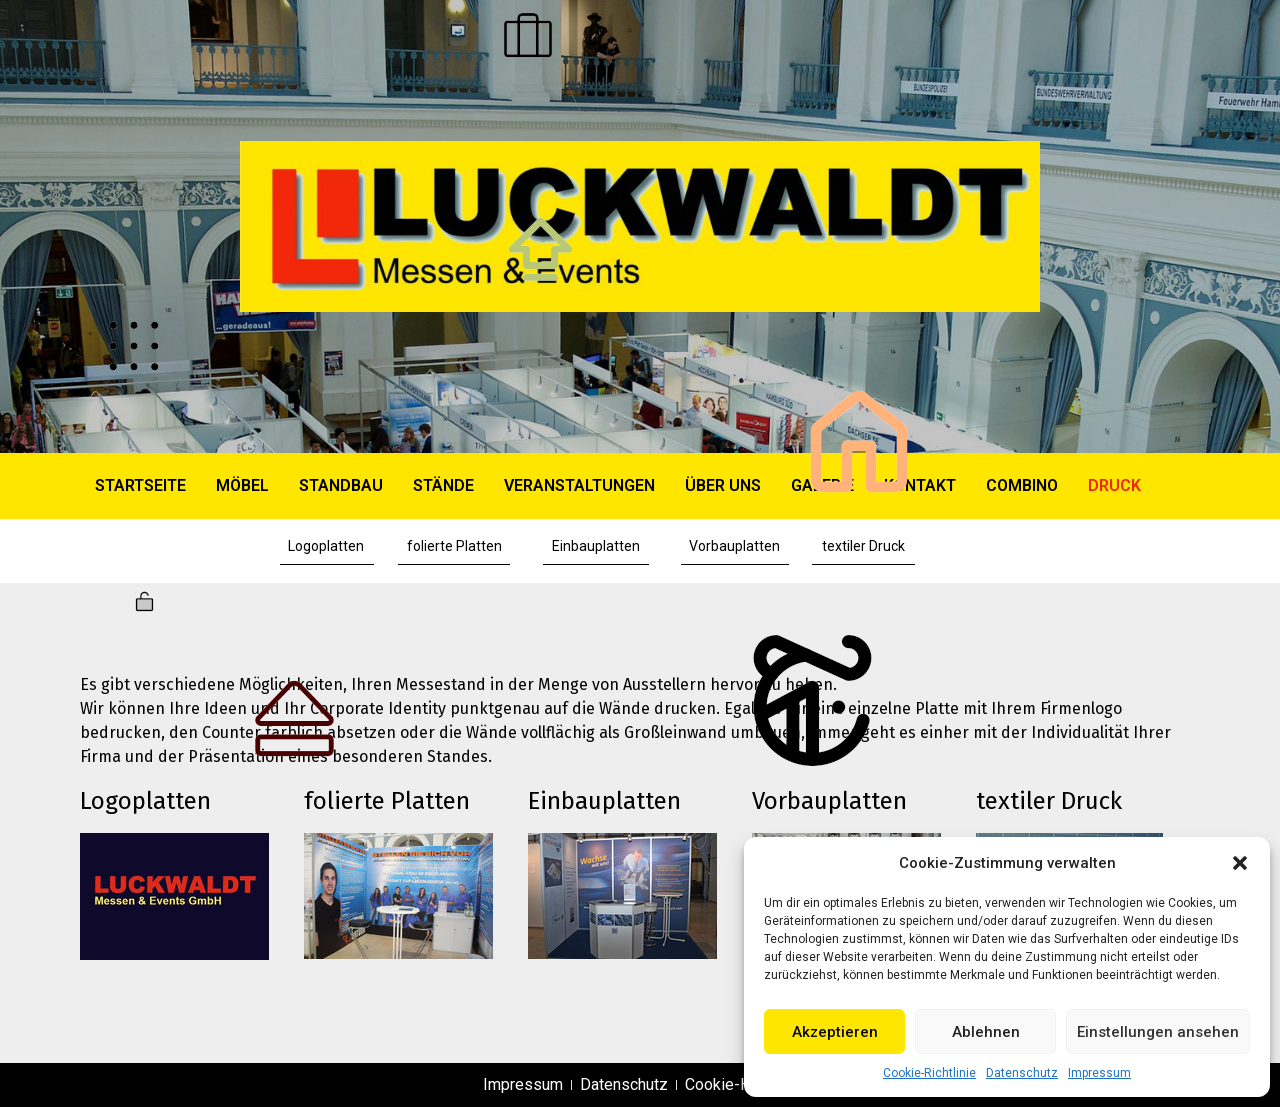 The height and width of the screenshot is (1107, 1280). What do you see at coordinates (294, 723) in the screenshot?
I see `eject media or disc from device` at bounding box center [294, 723].